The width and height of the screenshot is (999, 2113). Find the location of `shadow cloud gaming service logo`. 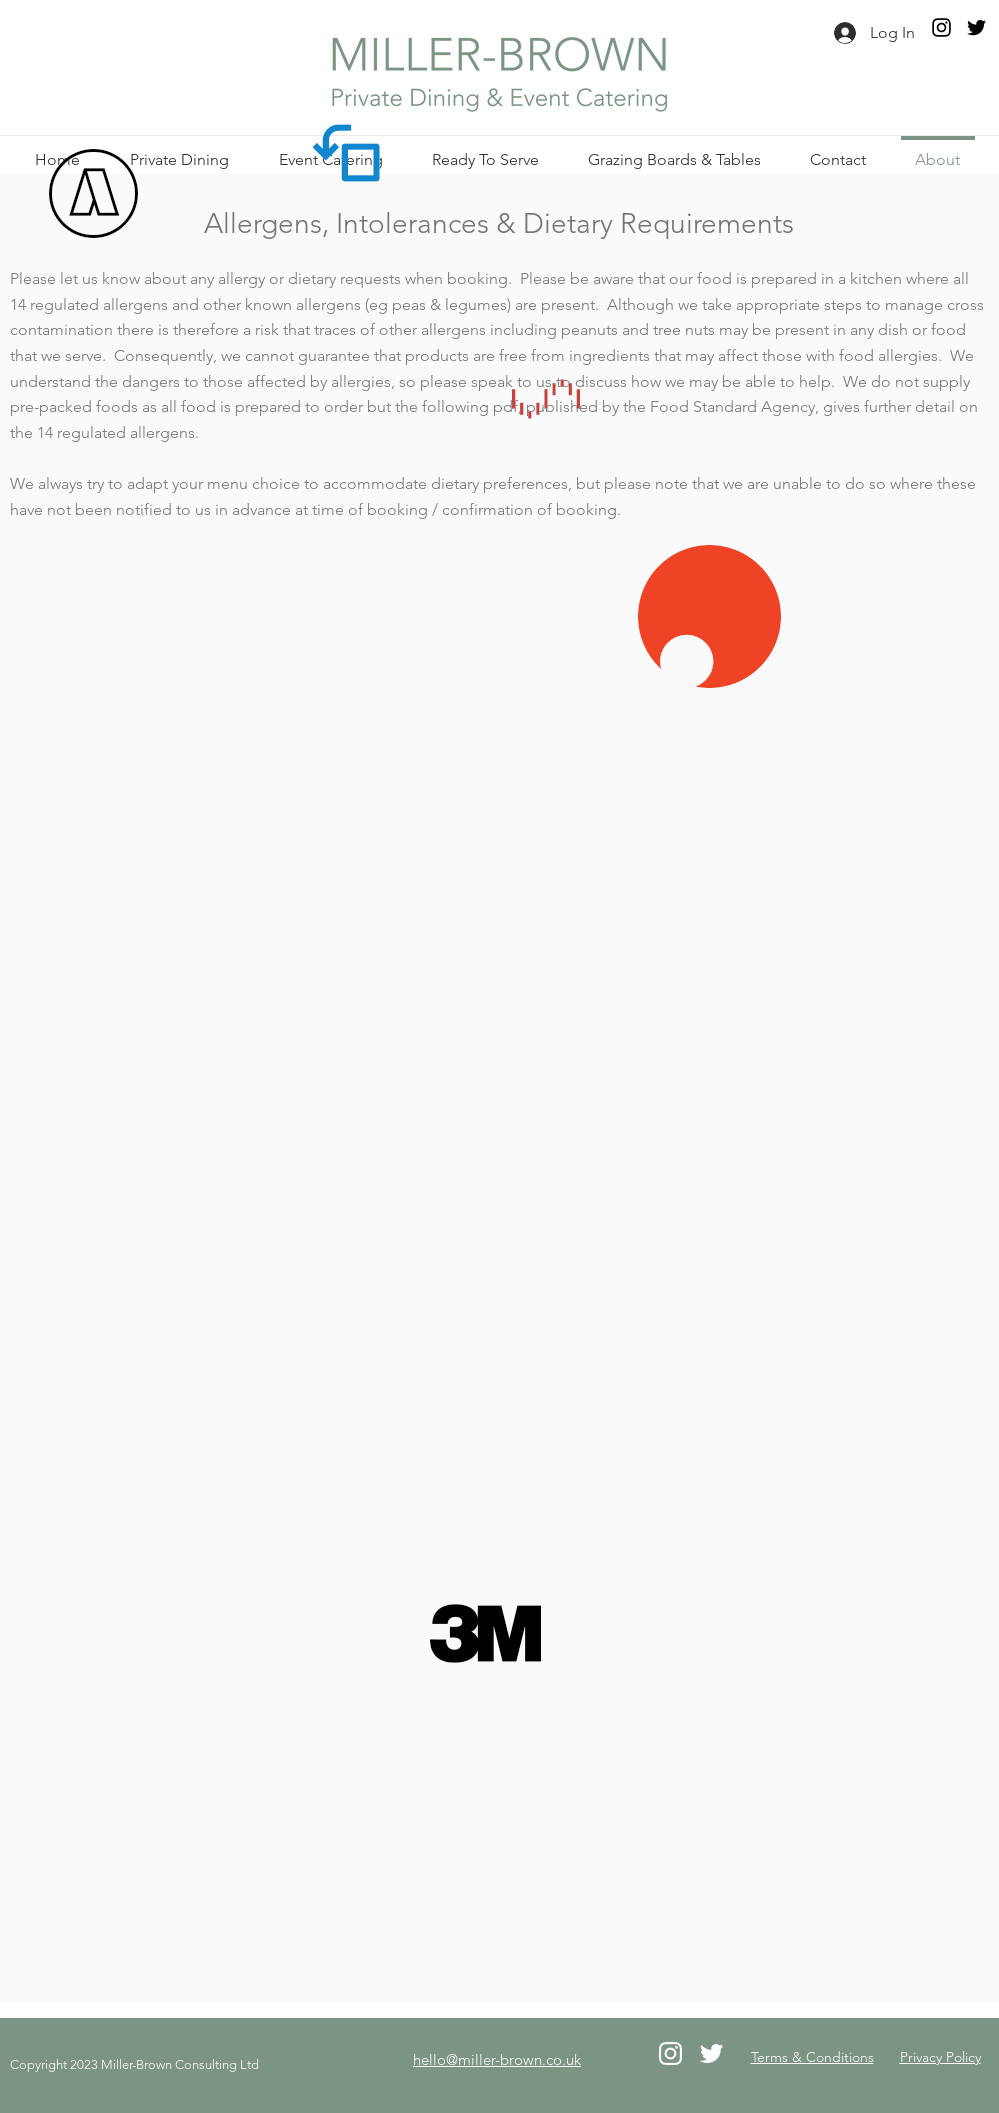

shadow cloud gaming service logo is located at coordinates (709, 616).